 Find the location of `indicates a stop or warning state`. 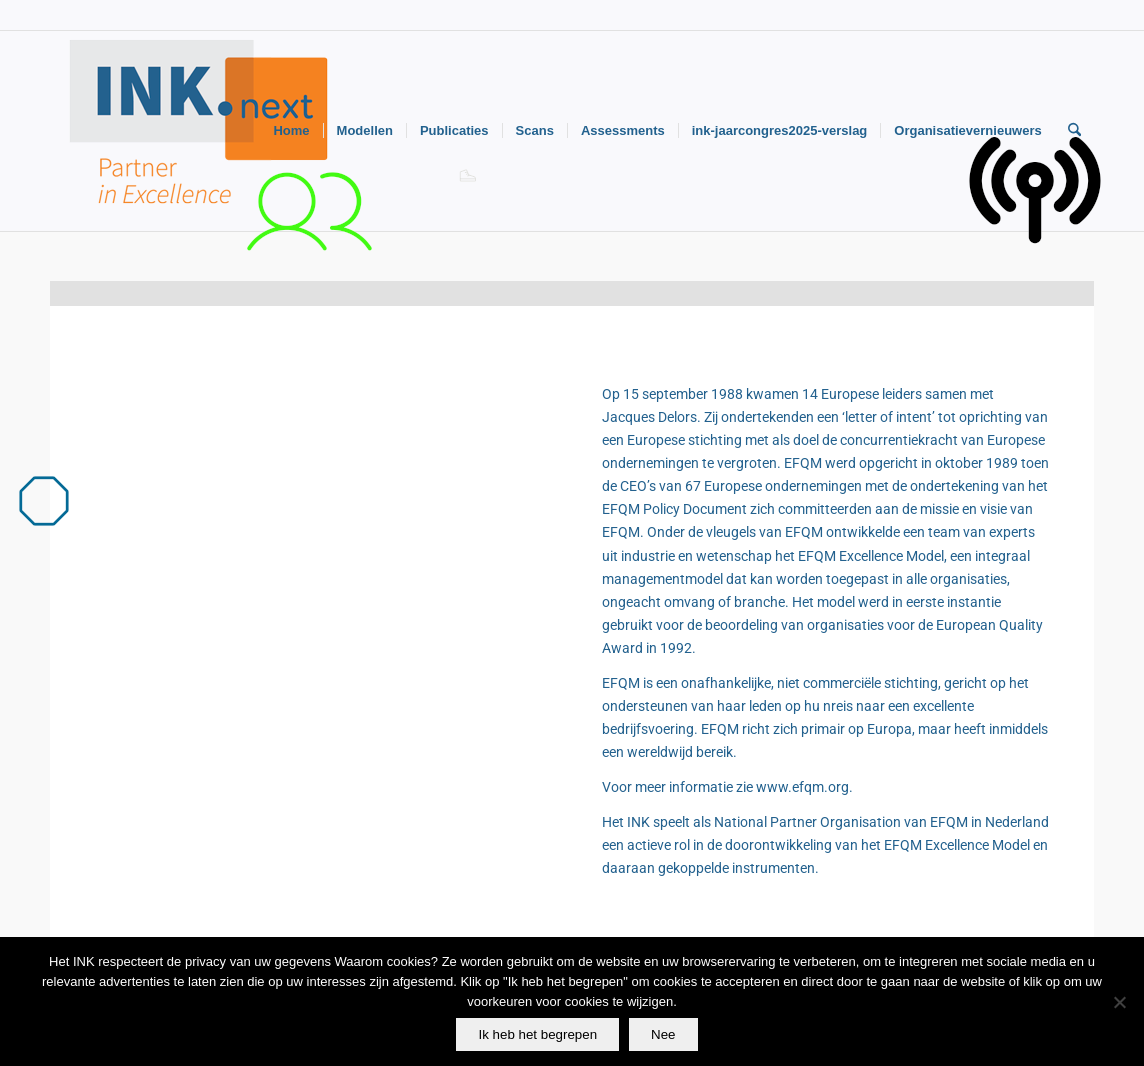

indicates a stop or warning state is located at coordinates (44, 501).